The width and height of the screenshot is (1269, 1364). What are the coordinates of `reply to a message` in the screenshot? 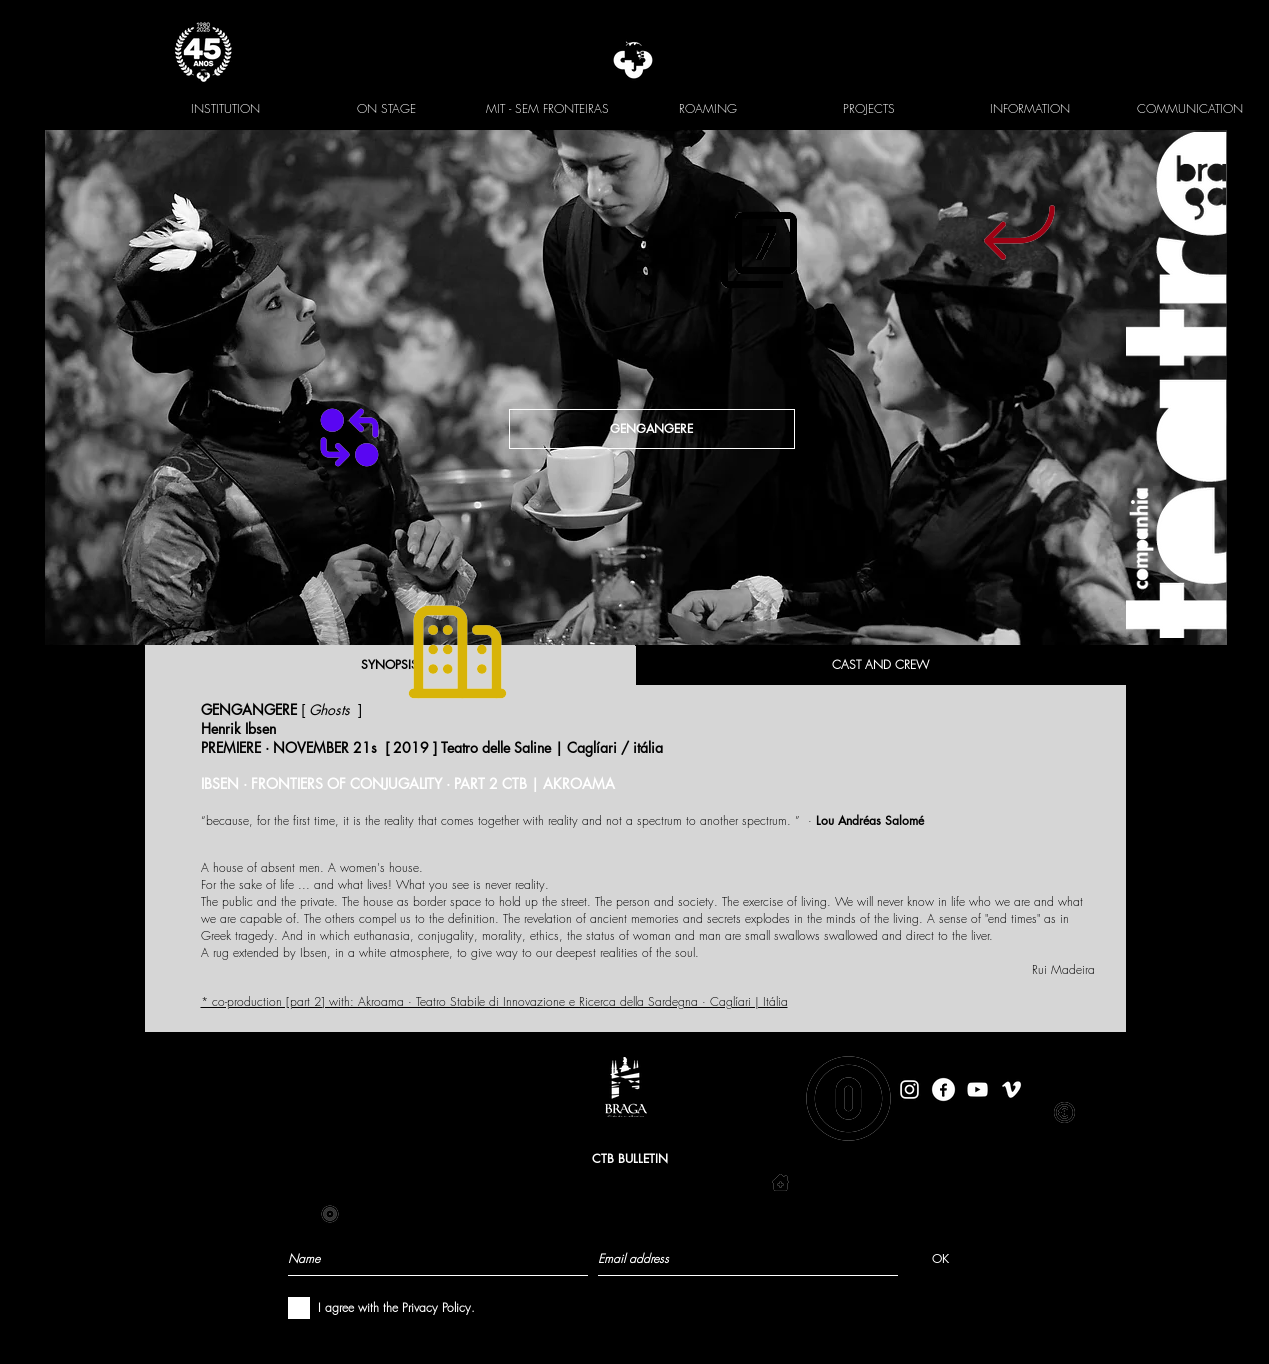 It's located at (1019, 232).